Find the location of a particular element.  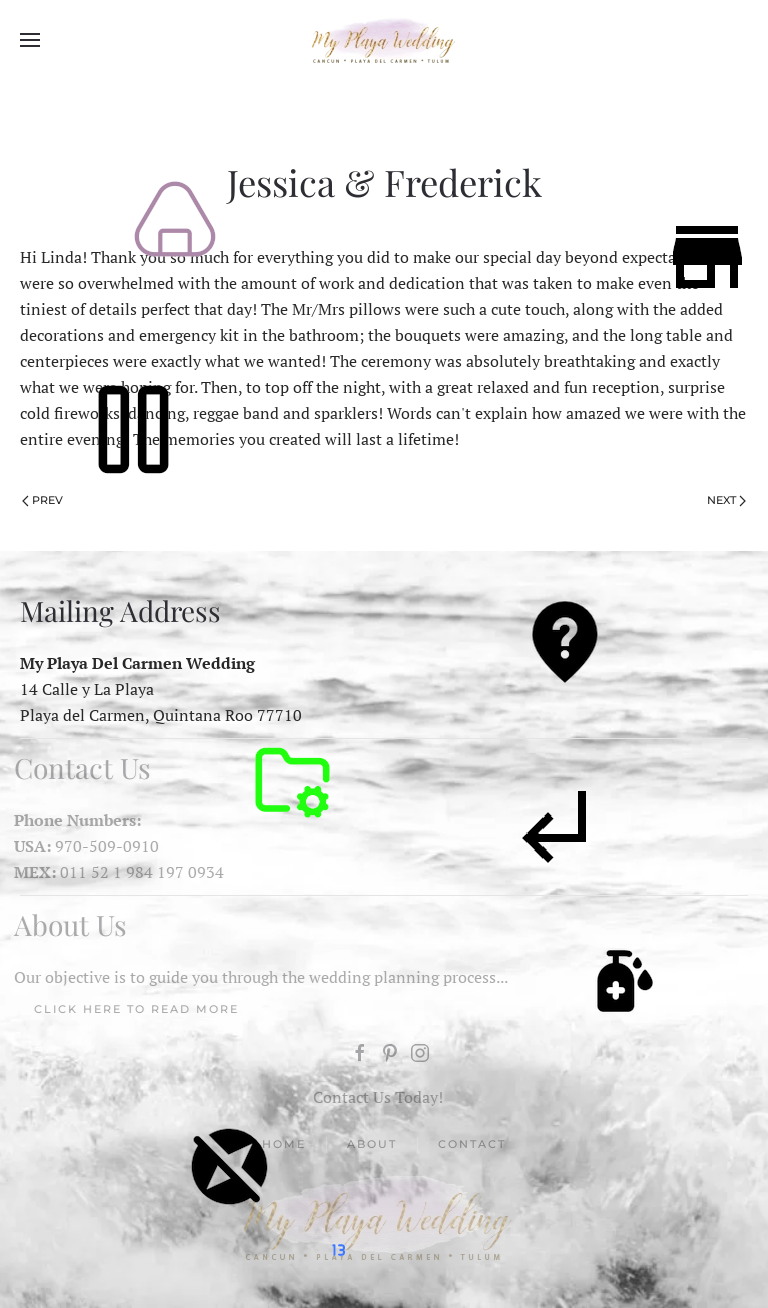

browse japanese food options is located at coordinates (175, 219).